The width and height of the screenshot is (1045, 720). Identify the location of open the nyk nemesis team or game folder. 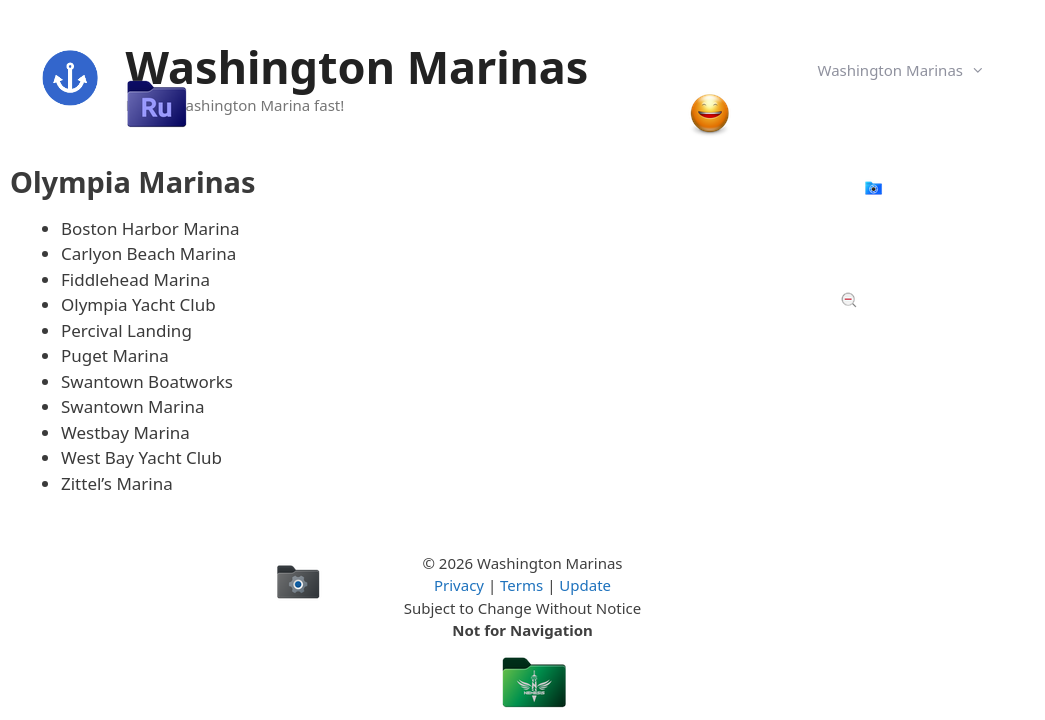
(534, 684).